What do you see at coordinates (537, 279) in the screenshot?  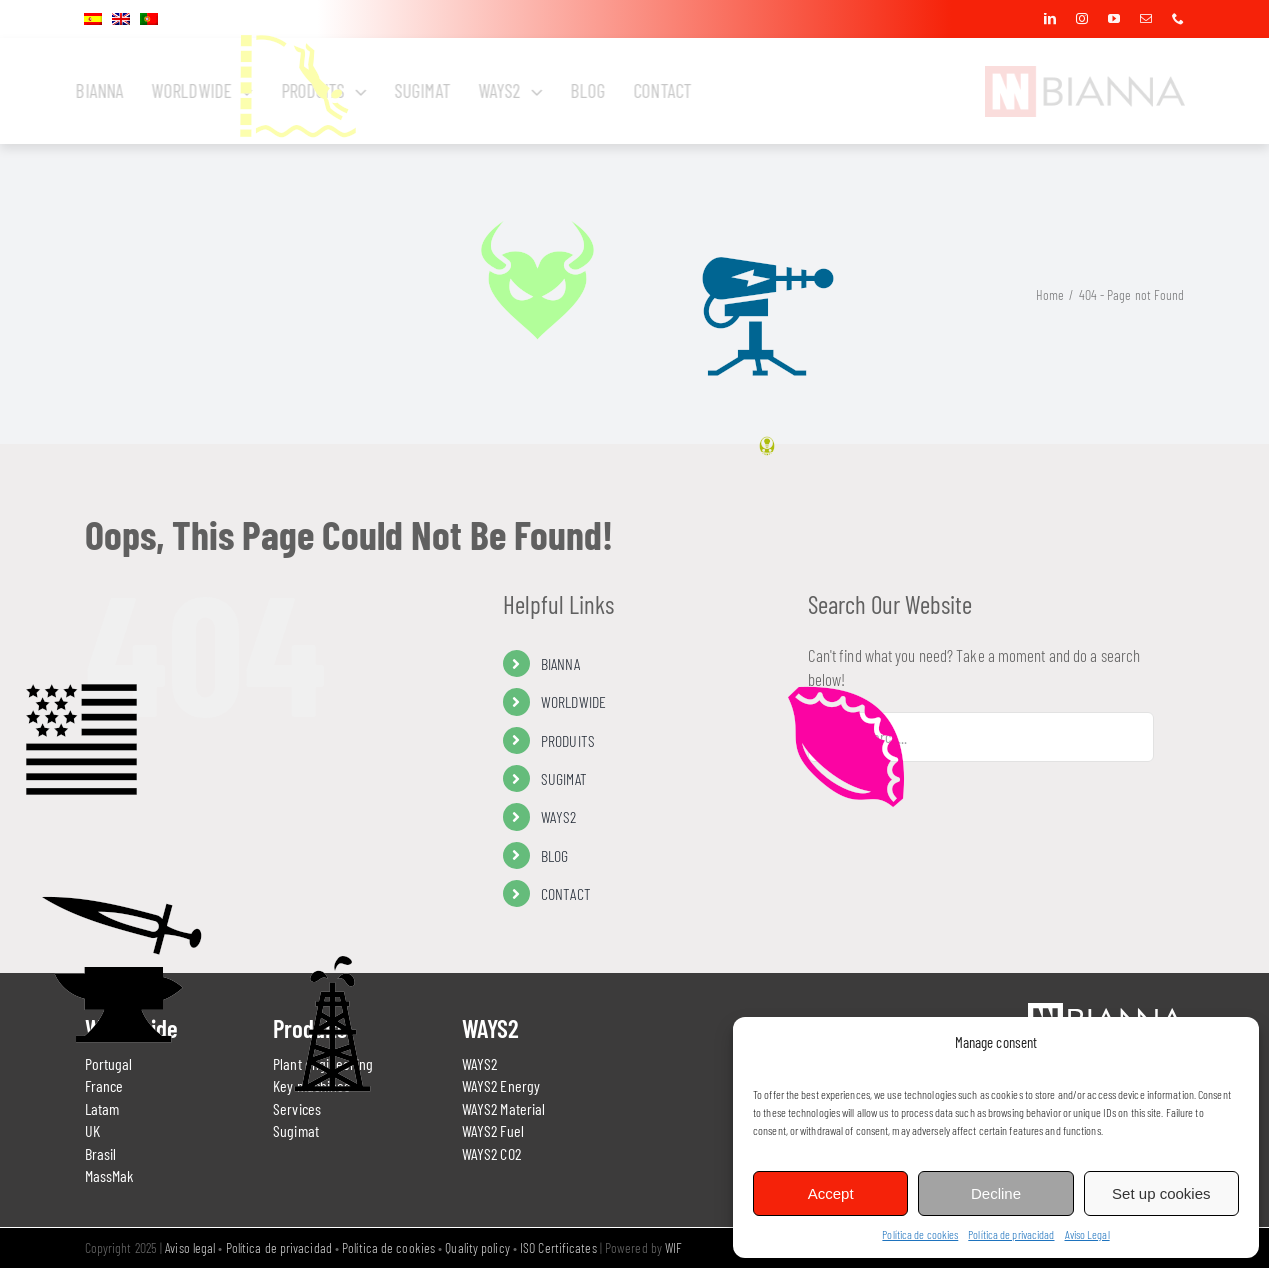 I see `indicates a villain or antagonist character with romantic themes` at bounding box center [537, 279].